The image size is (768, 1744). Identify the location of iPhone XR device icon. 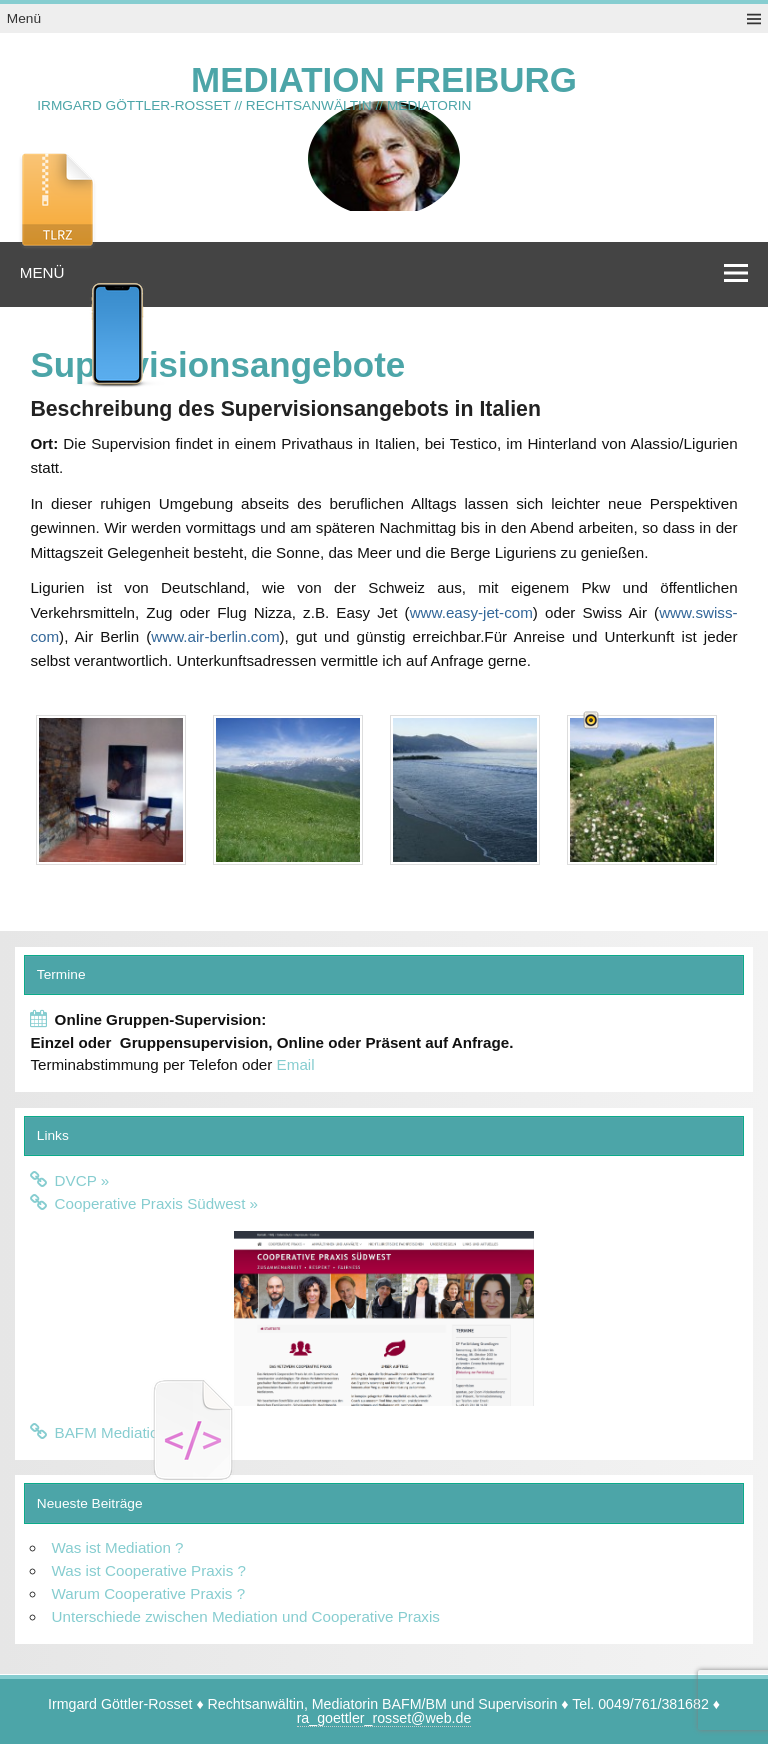
(117, 335).